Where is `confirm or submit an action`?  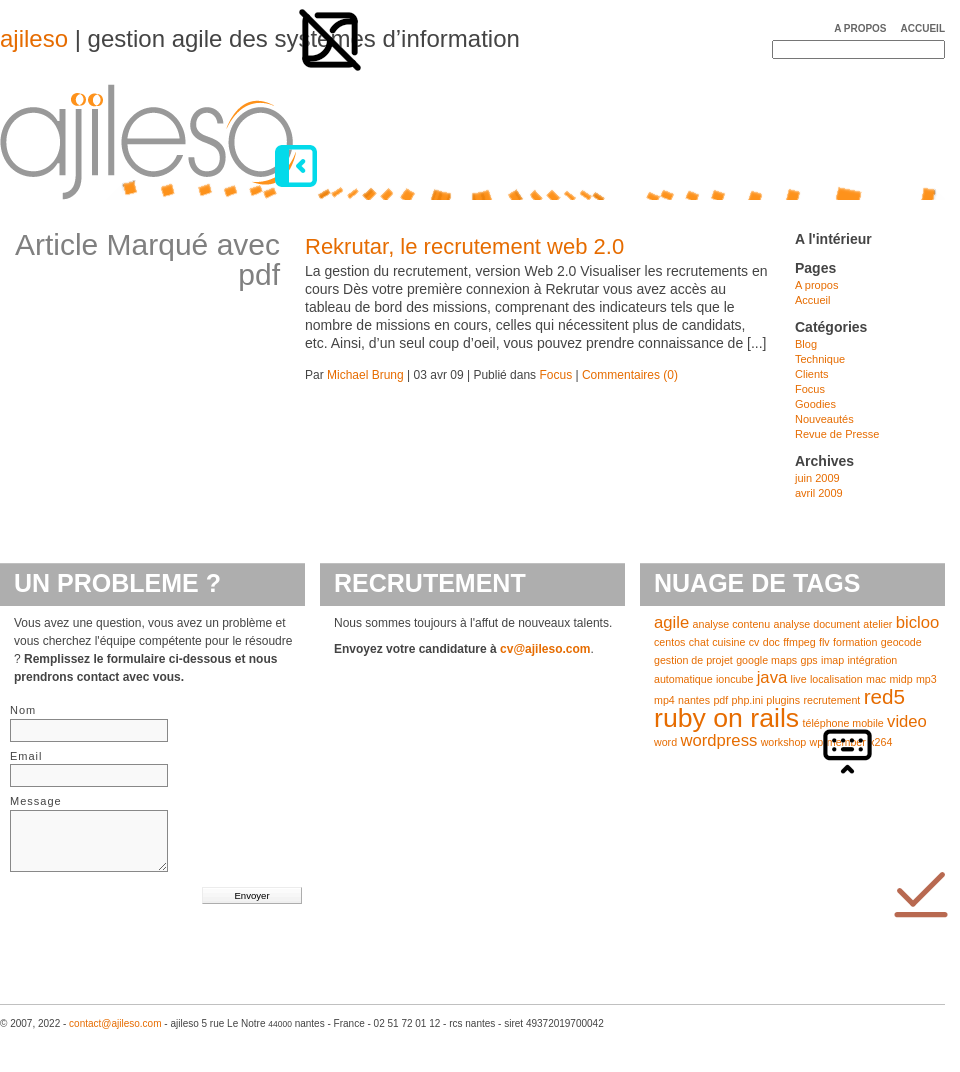
confirm or submit an action is located at coordinates (921, 896).